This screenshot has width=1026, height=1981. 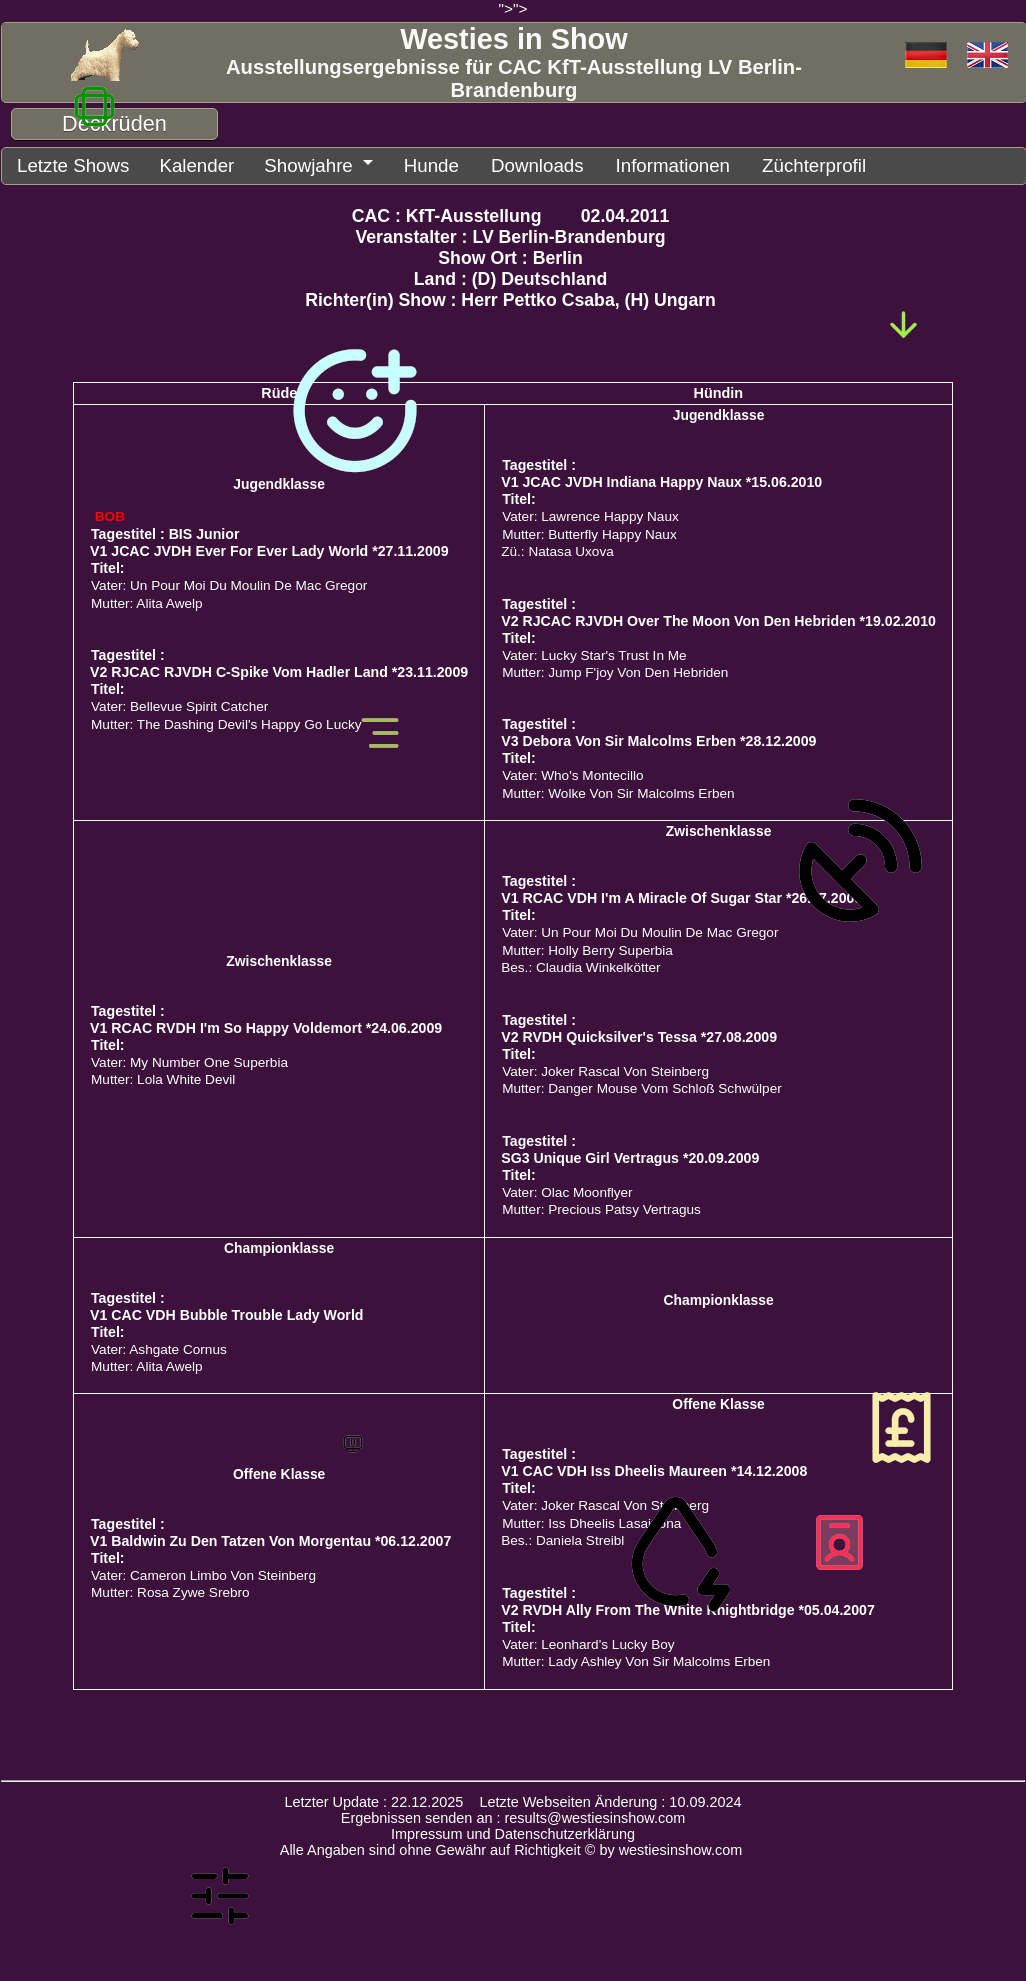 What do you see at coordinates (380, 733) in the screenshot?
I see `align text to the right edge` at bounding box center [380, 733].